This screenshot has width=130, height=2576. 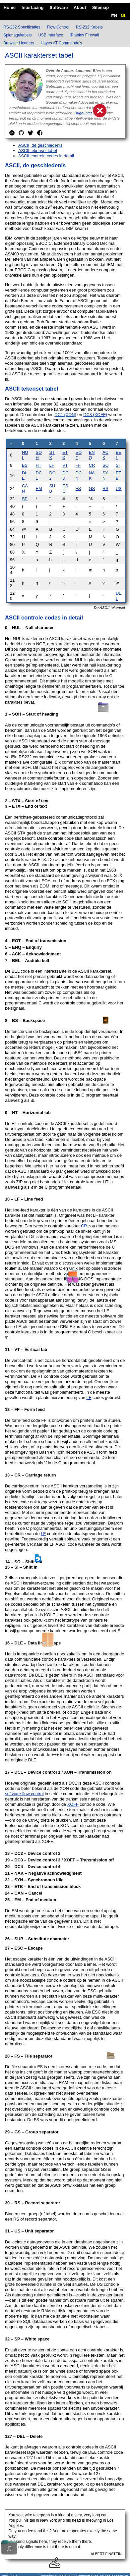 What do you see at coordinates (48, 1639) in the screenshot?
I see `a software package or archive file` at bounding box center [48, 1639].